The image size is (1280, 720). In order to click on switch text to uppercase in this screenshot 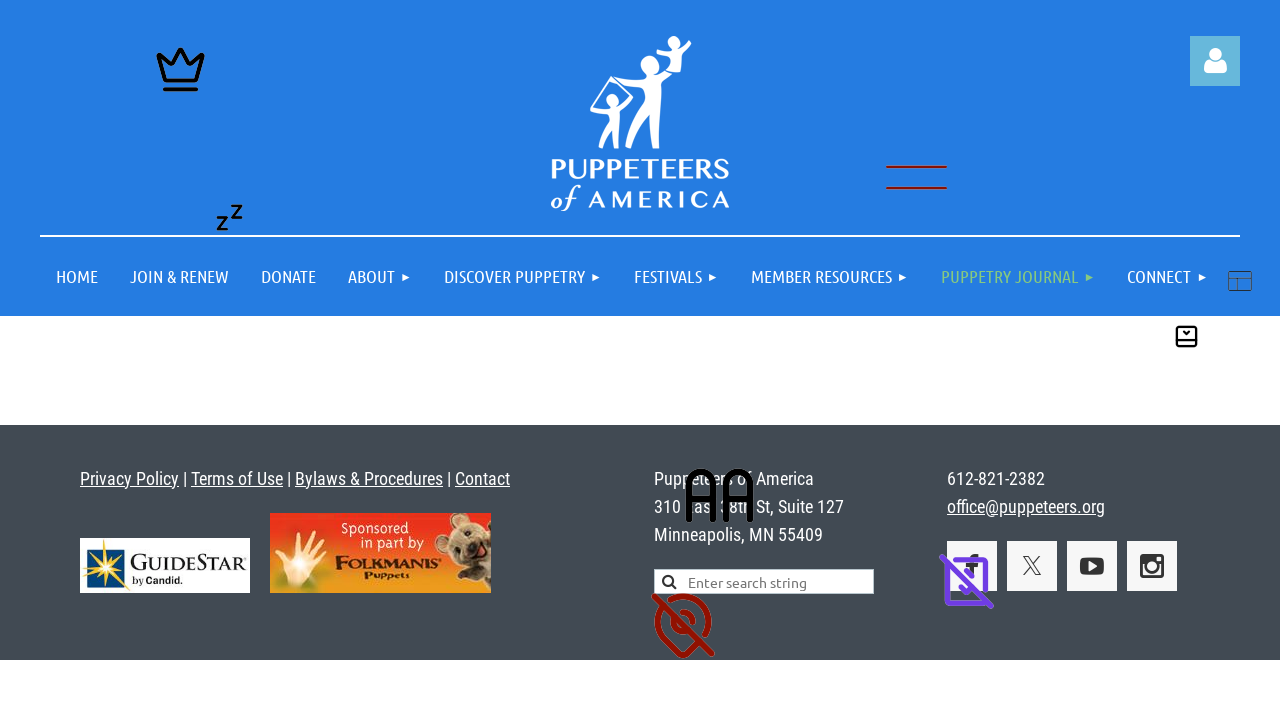, I will do `click(719, 495)`.